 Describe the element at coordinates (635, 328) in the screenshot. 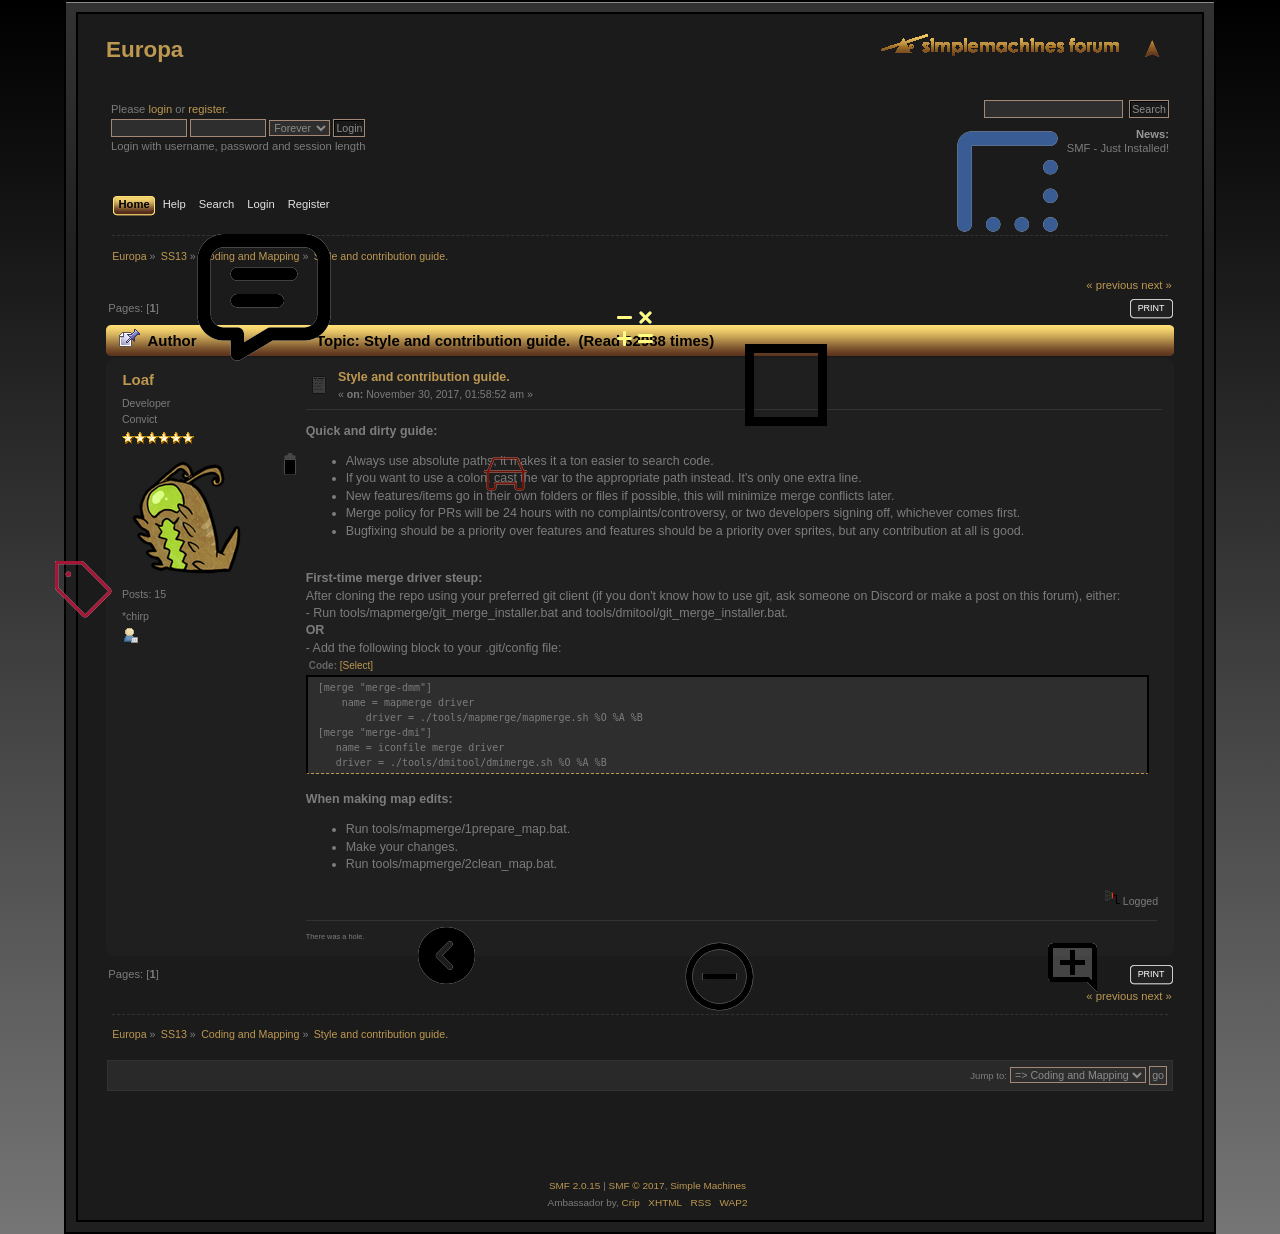

I see `open calculator or math tools` at that location.